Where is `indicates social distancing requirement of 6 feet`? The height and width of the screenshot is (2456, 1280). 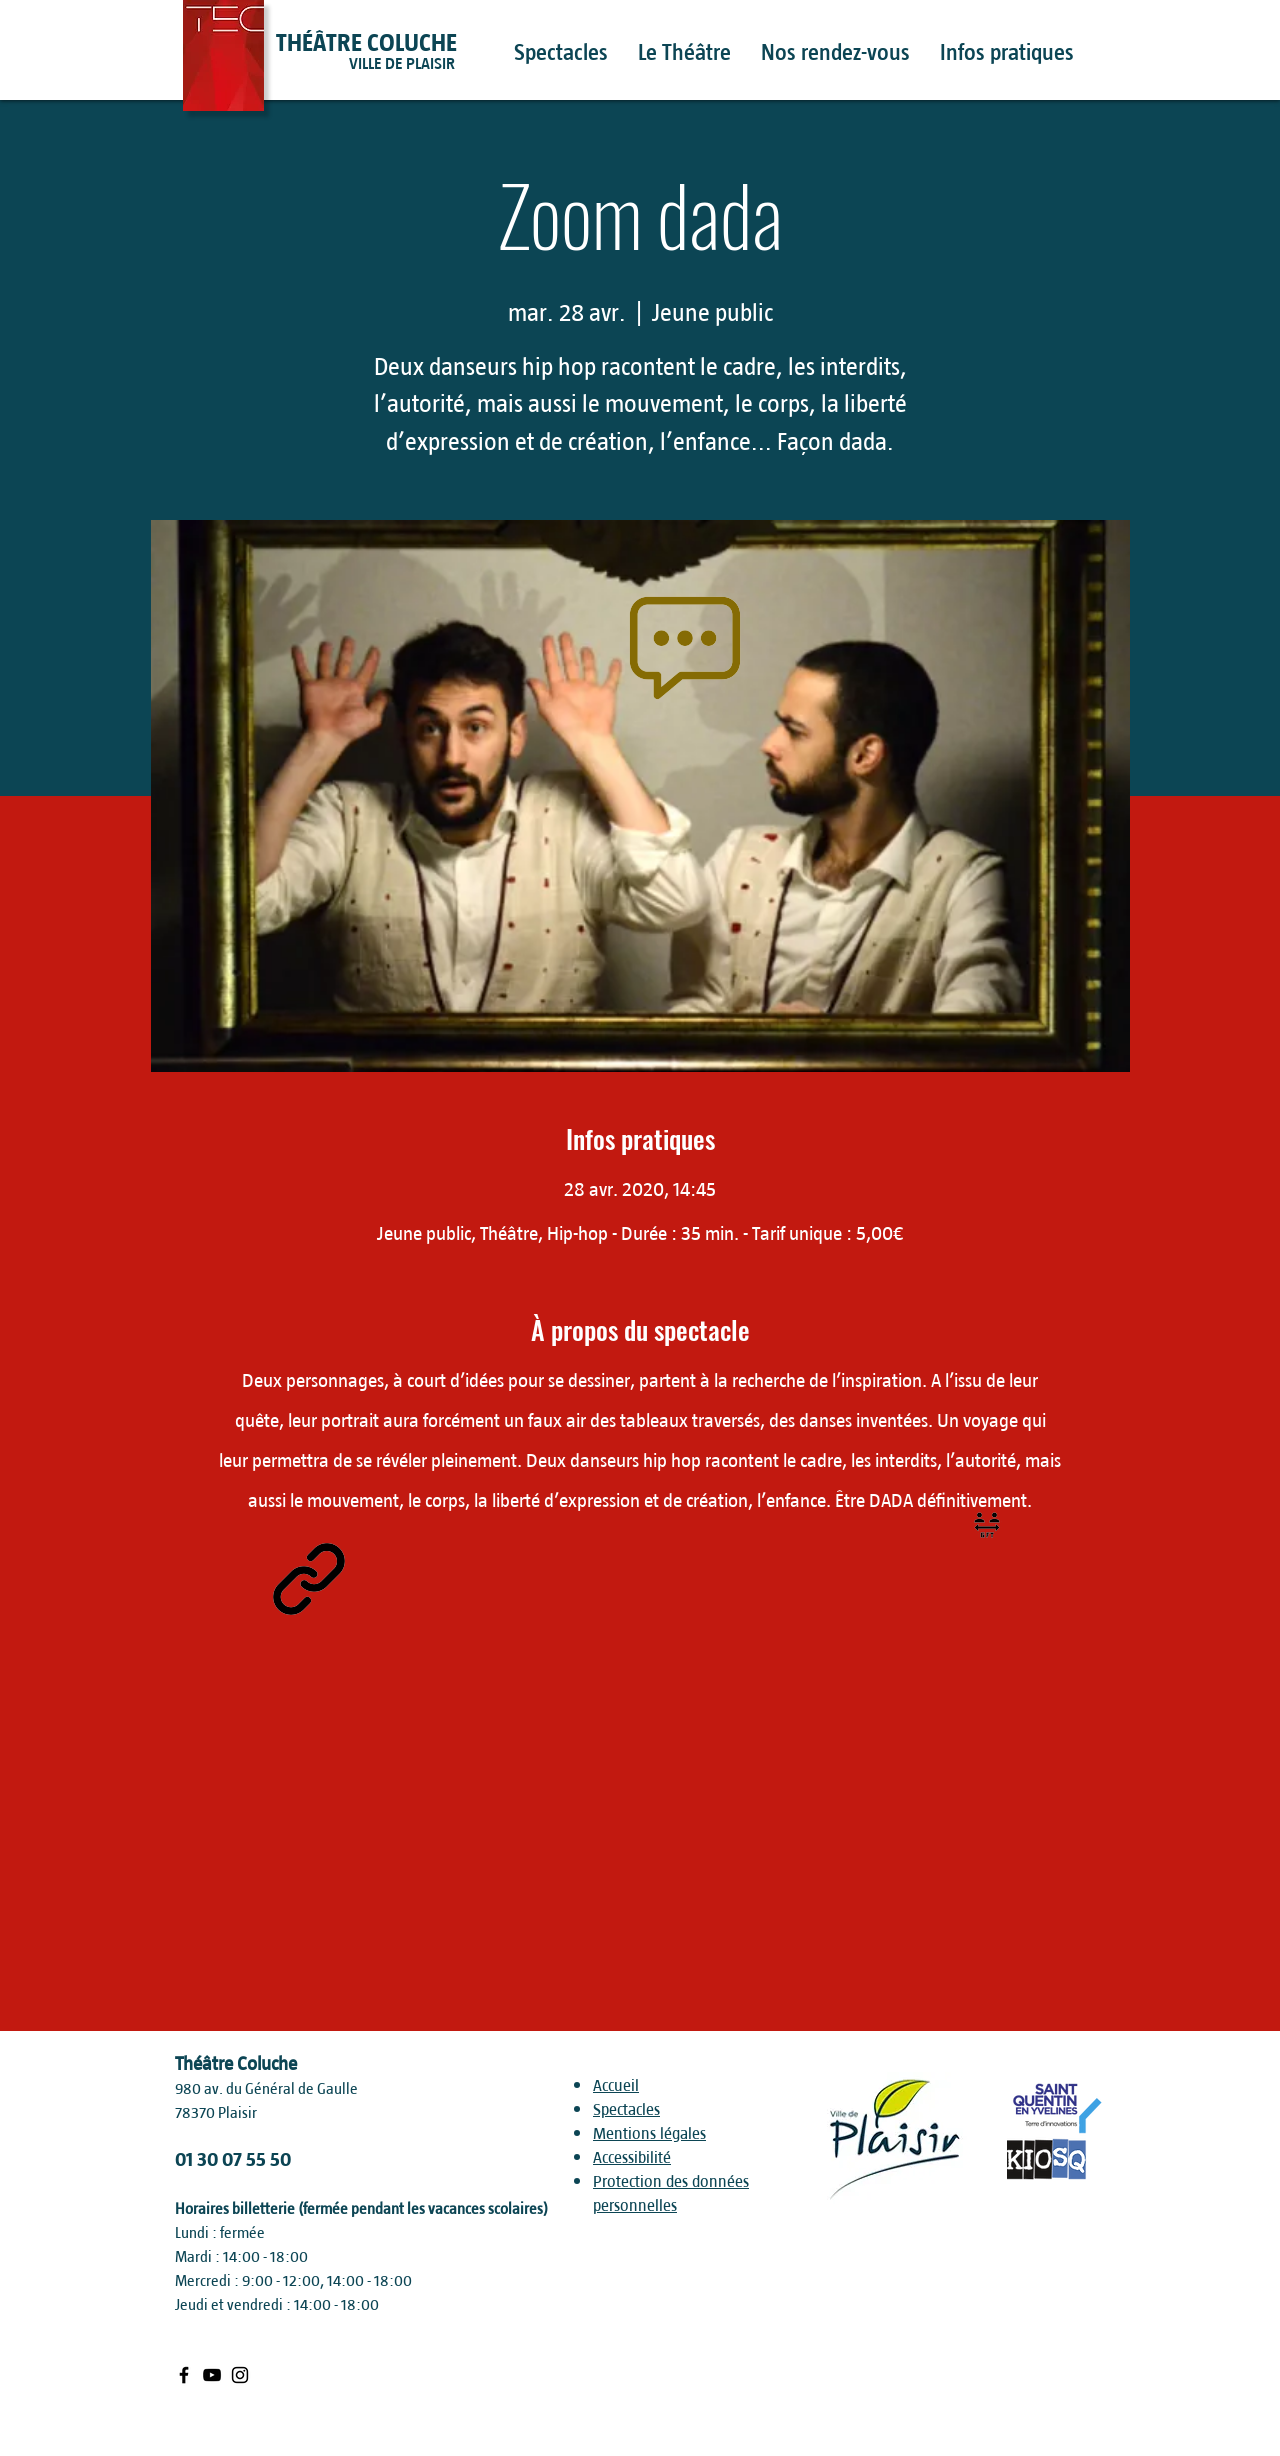
indicates social distancing requirement of 6 feet is located at coordinates (987, 1525).